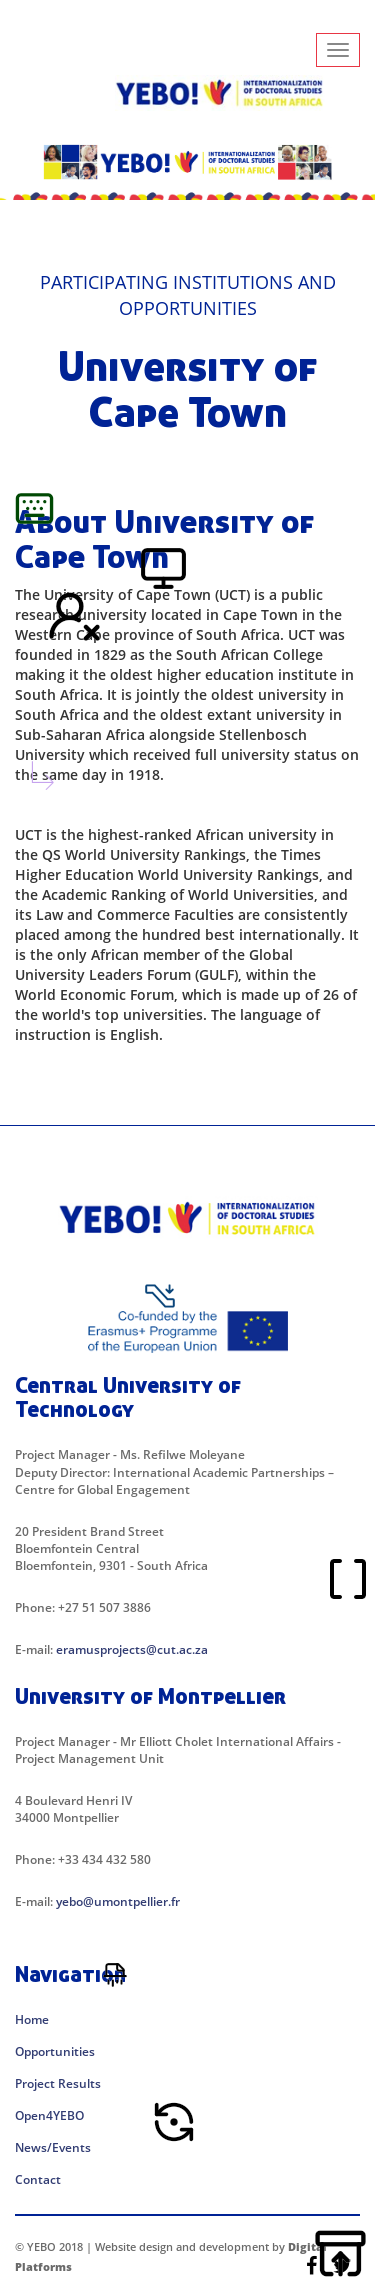 Image resolution: width=375 pixels, height=2296 pixels. Describe the element at coordinates (115, 1975) in the screenshot. I see `permanently delete a document` at that location.